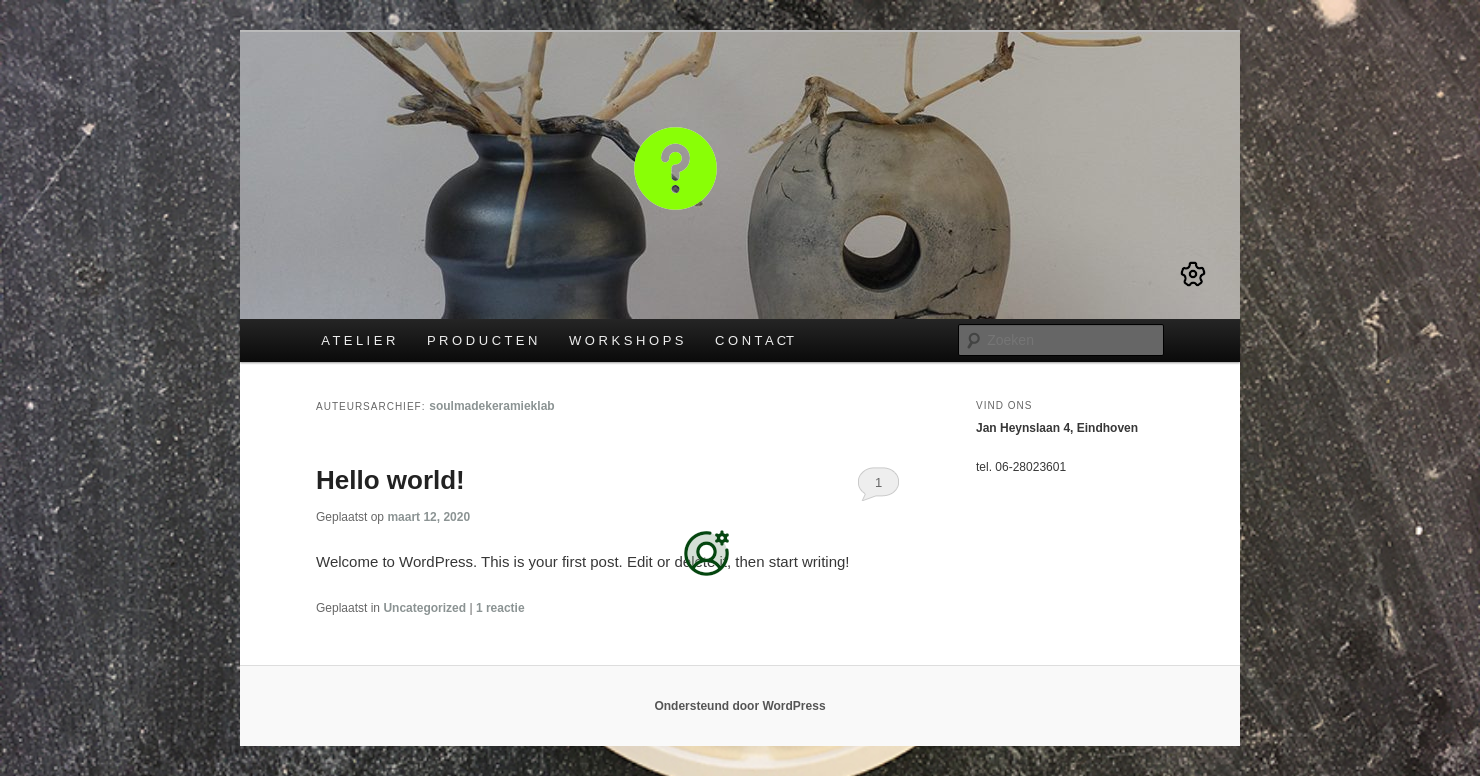  What do you see at coordinates (1193, 274) in the screenshot?
I see `access app settings` at bounding box center [1193, 274].